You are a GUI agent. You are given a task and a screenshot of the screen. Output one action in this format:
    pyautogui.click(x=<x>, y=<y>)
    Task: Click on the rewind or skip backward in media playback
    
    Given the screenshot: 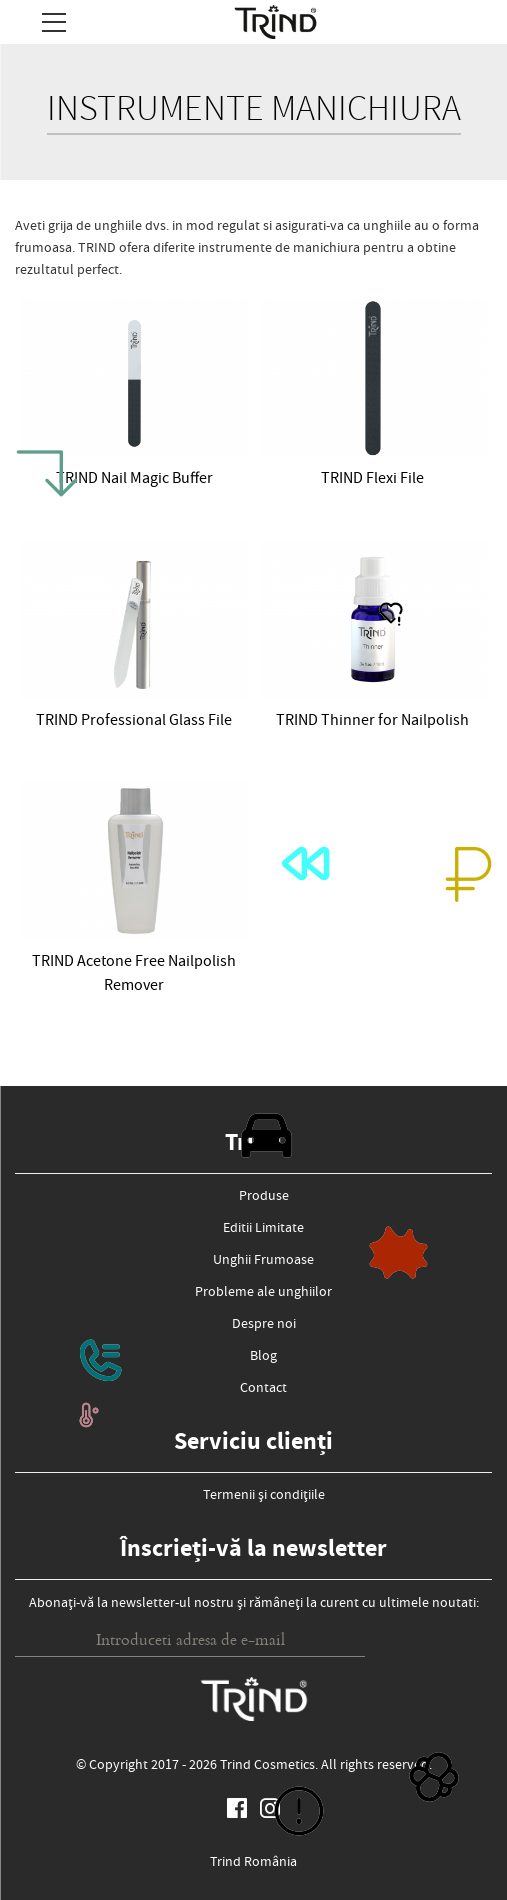 What is the action you would take?
    pyautogui.click(x=308, y=863)
    